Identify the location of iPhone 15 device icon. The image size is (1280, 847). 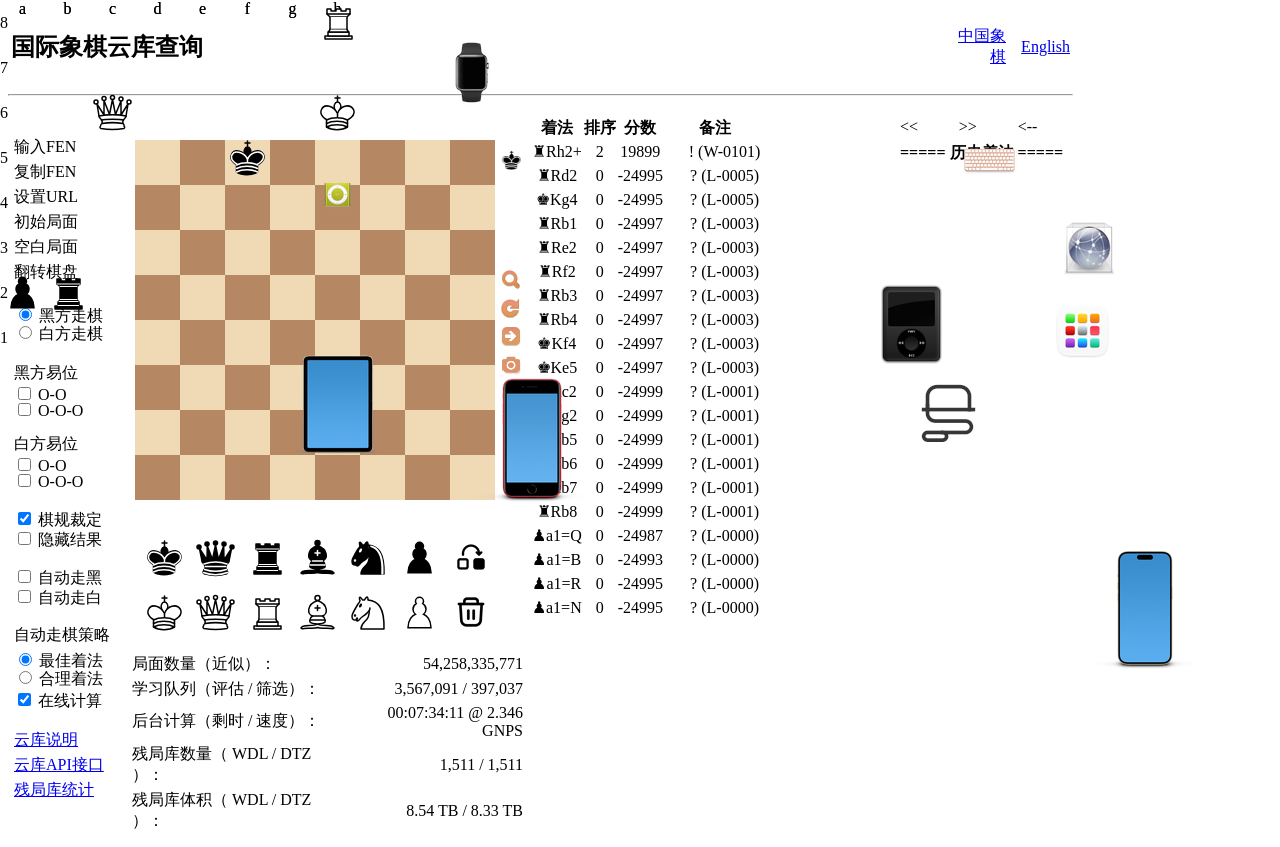
(1145, 610).